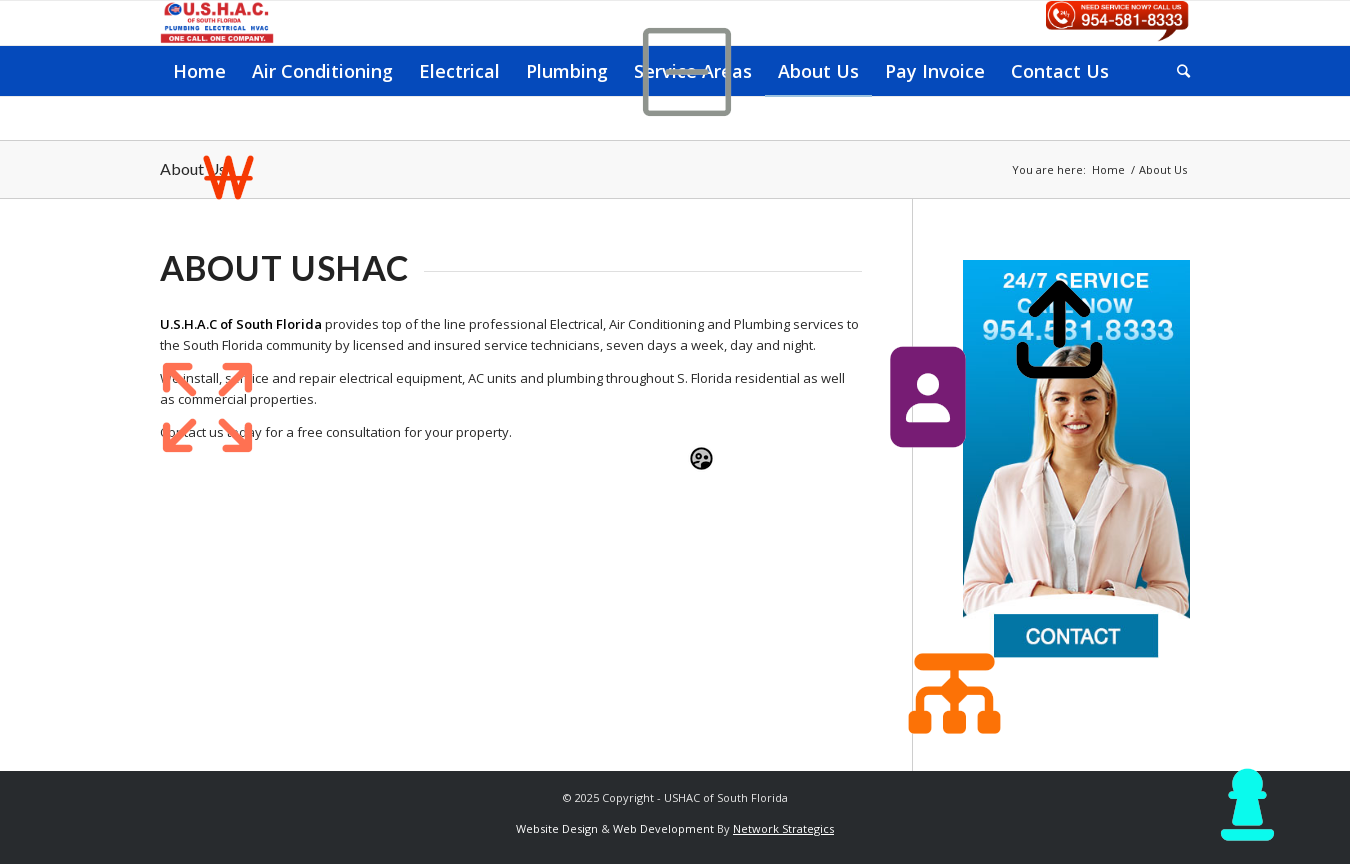  I want to click on indicates south korean won currency, so click(228, 177).